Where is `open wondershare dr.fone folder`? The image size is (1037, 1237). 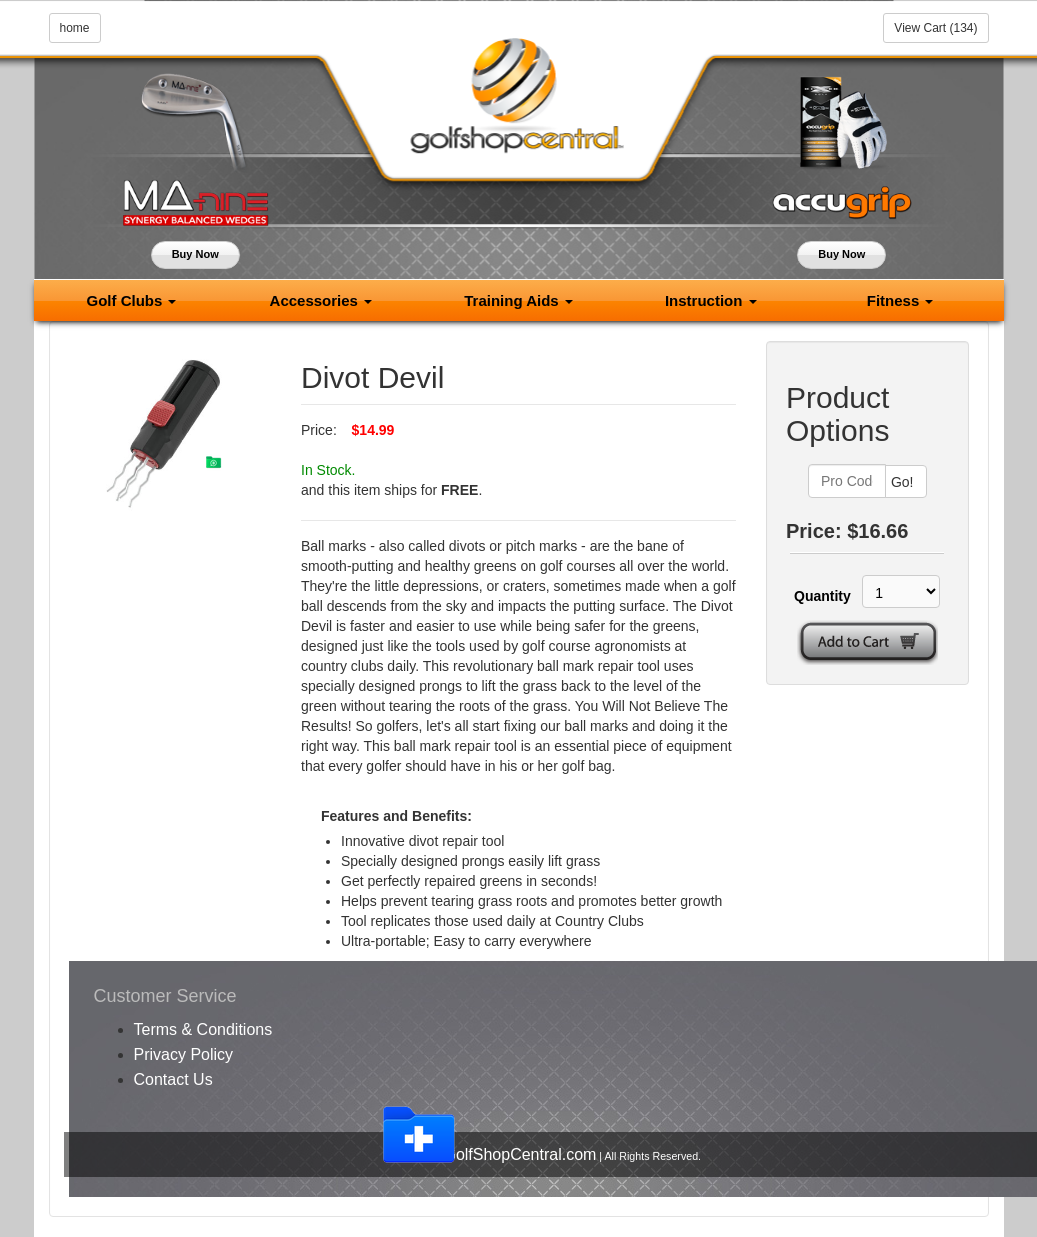 open wondershare dr.fone folder is located at coordinates (418, 1136).